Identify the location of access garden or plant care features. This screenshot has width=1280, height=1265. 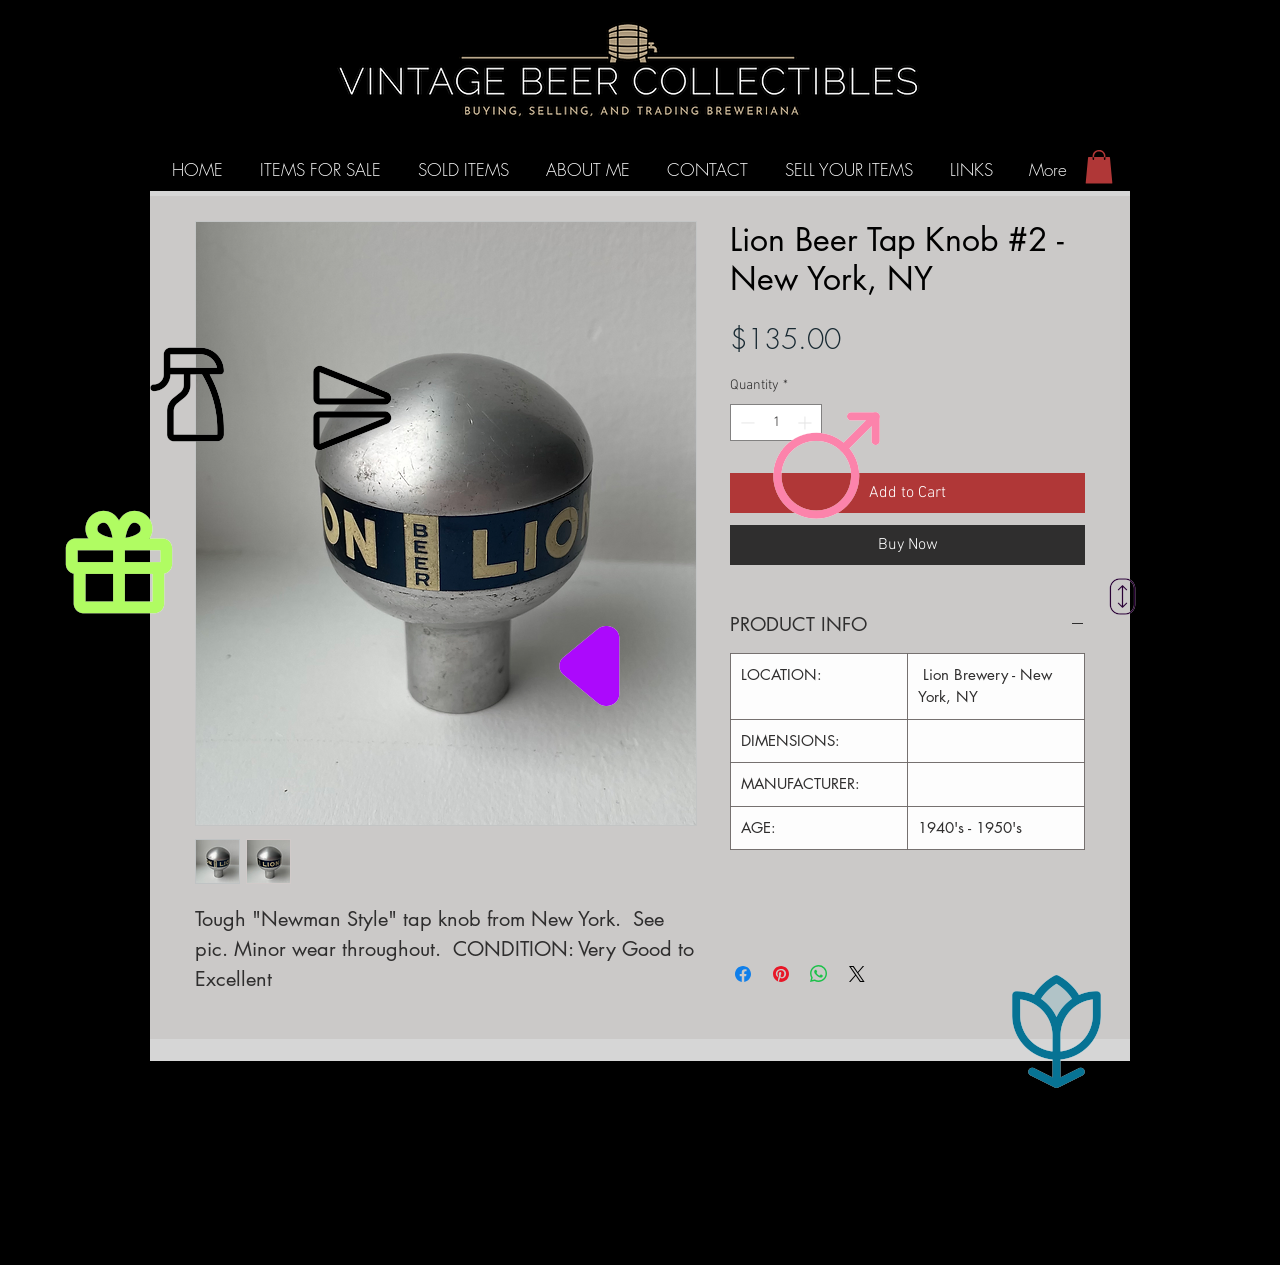
(1056, 1031).